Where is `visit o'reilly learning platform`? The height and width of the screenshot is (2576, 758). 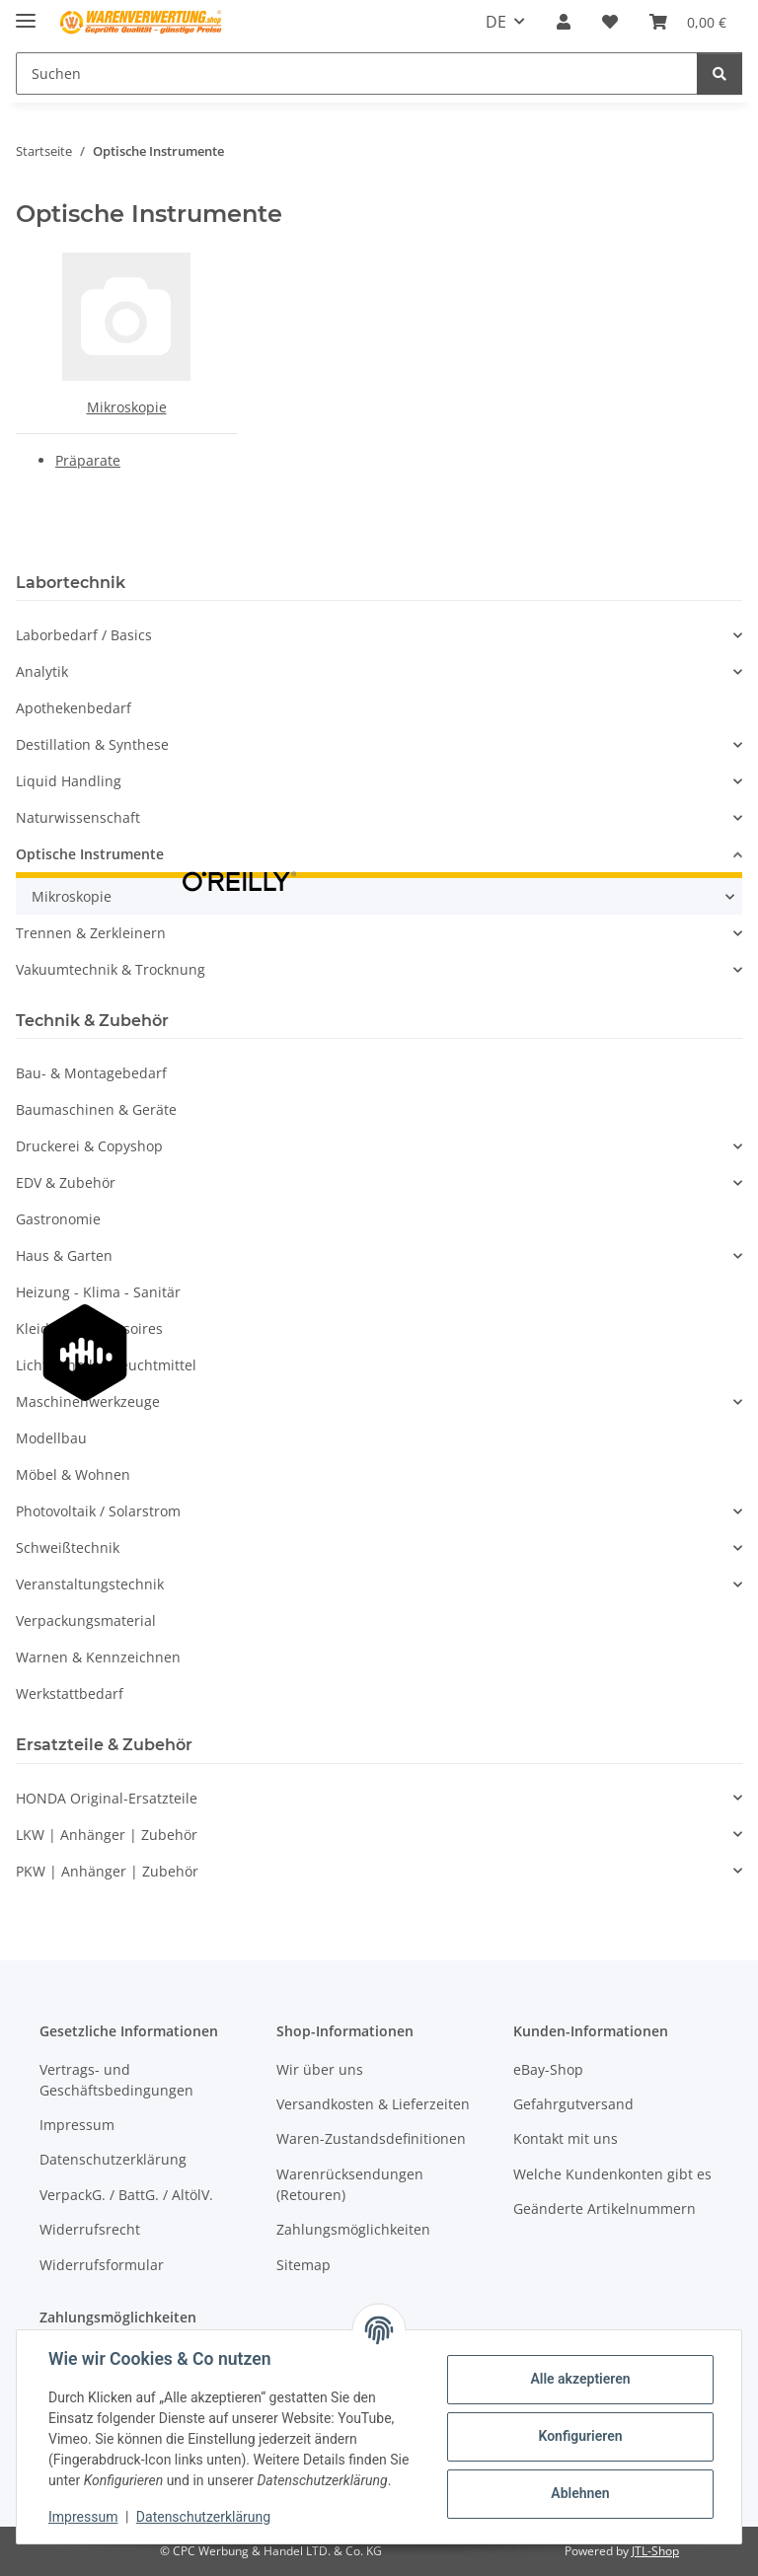
visit o'reilly learning platform is located at coordinates (239, 881).